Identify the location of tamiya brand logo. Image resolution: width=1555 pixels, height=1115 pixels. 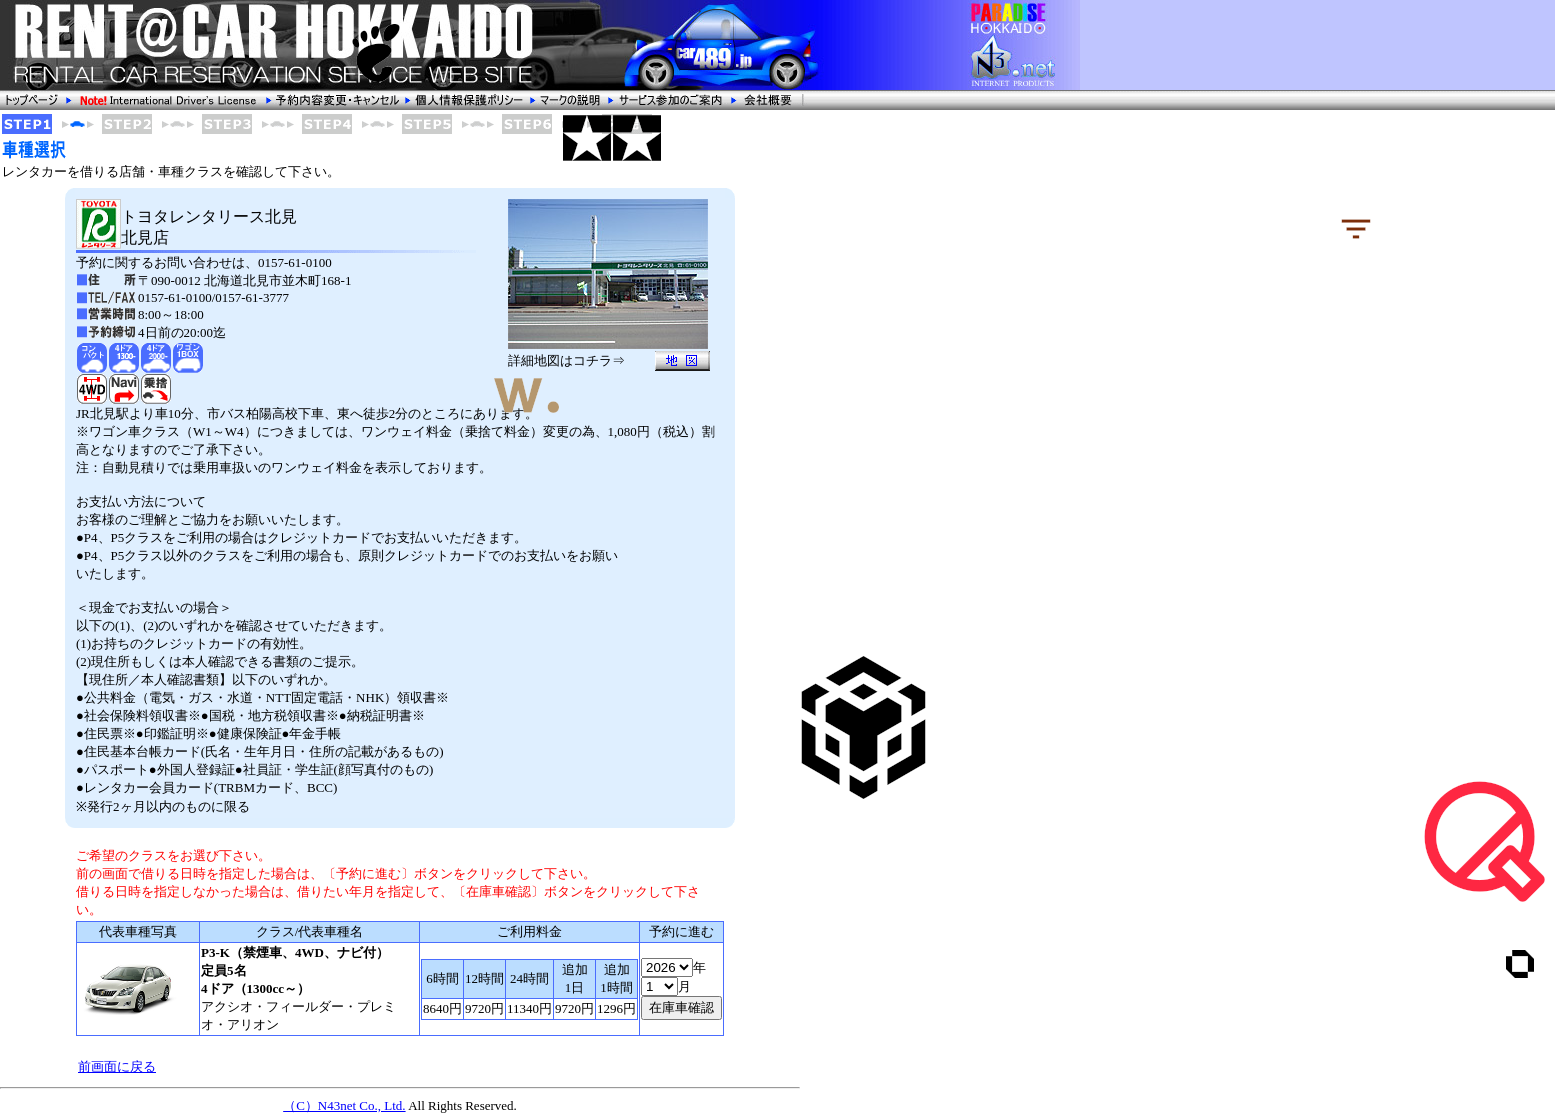
(612, 138).